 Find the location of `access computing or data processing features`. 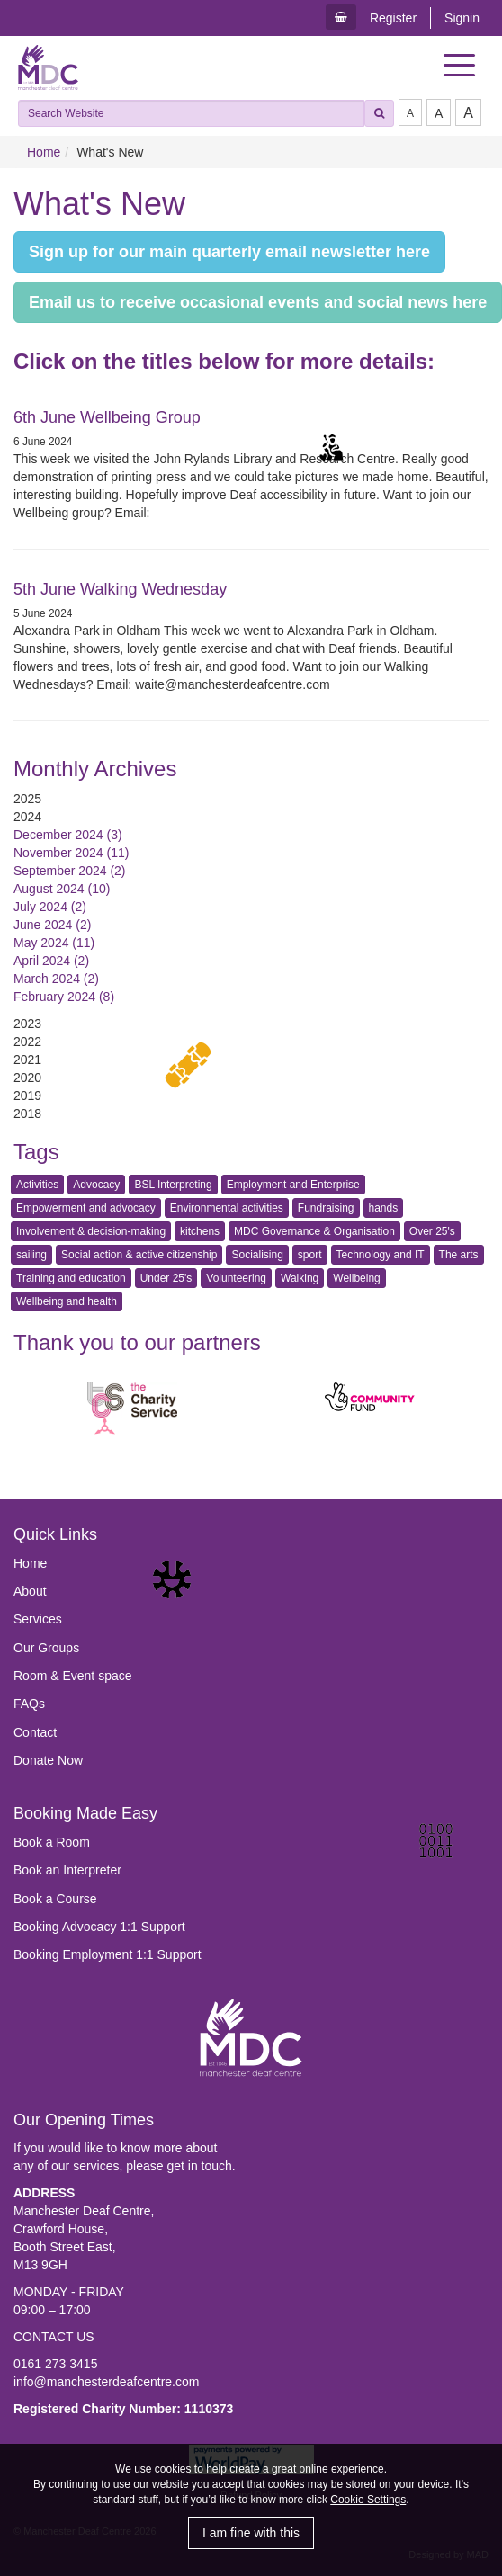

access computing or data processing features is located at coordinates (435, 1840).